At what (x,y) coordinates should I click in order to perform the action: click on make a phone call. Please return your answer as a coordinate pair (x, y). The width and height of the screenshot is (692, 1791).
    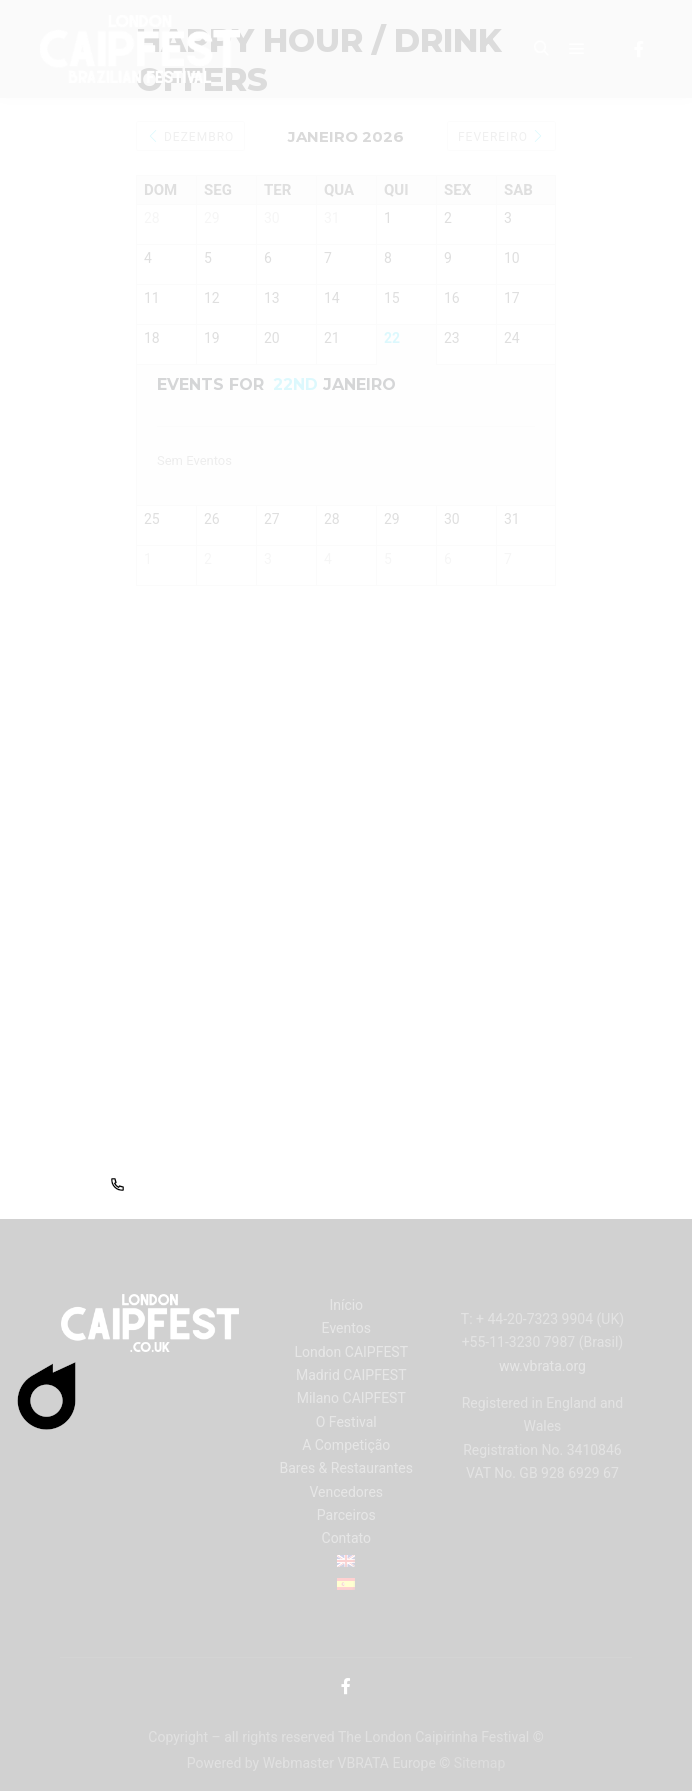
    Looking at the image, I should click on (117, 1184).